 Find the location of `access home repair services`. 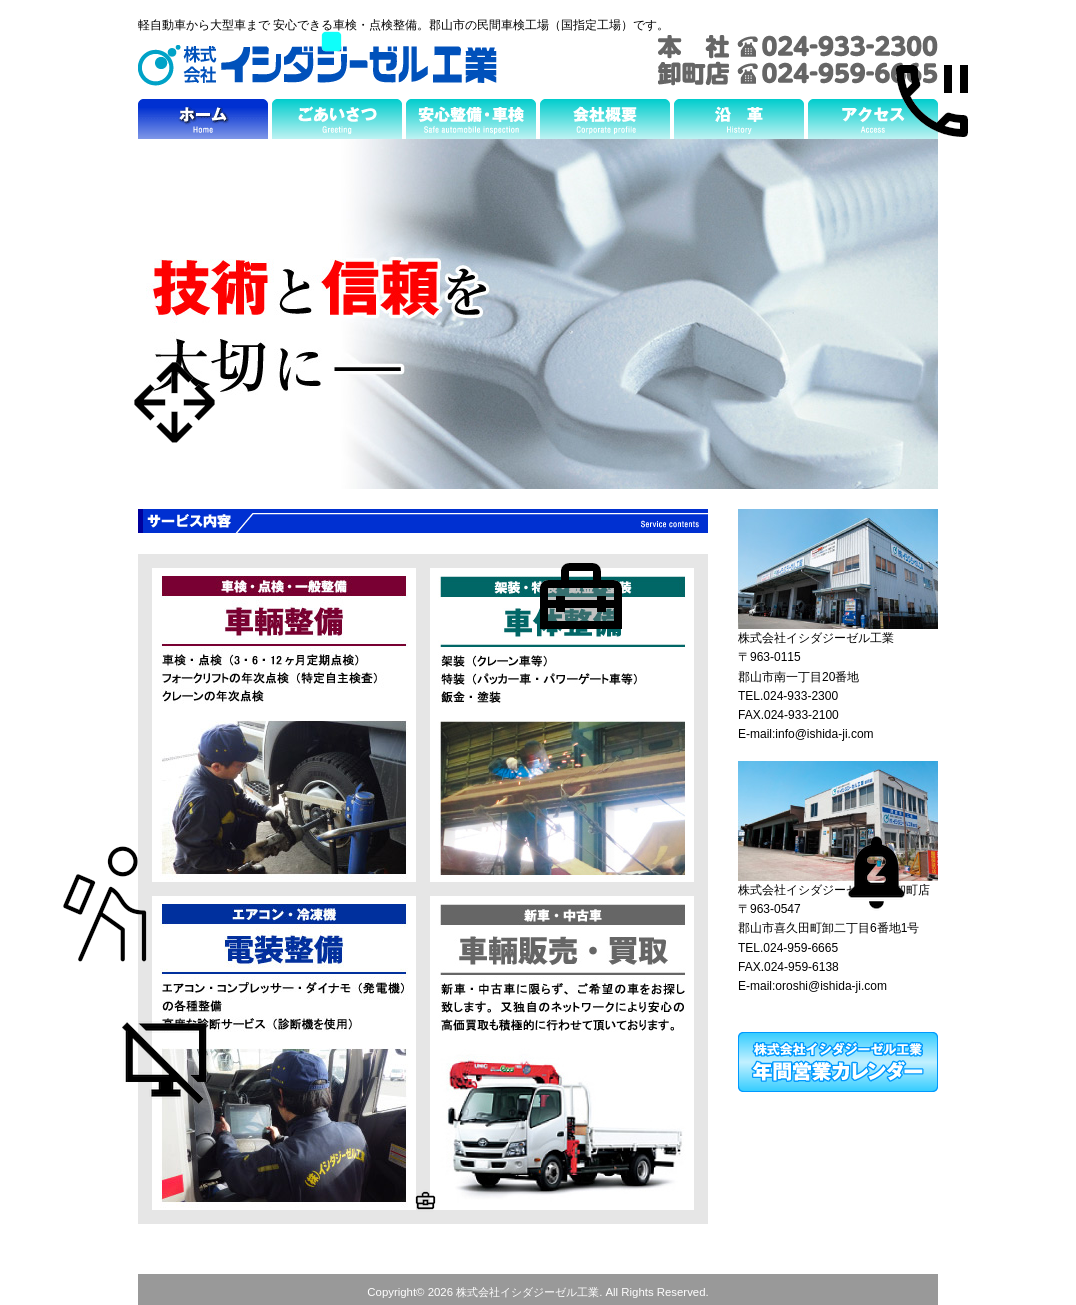

access home repair services is located at coordinates (581, 596).